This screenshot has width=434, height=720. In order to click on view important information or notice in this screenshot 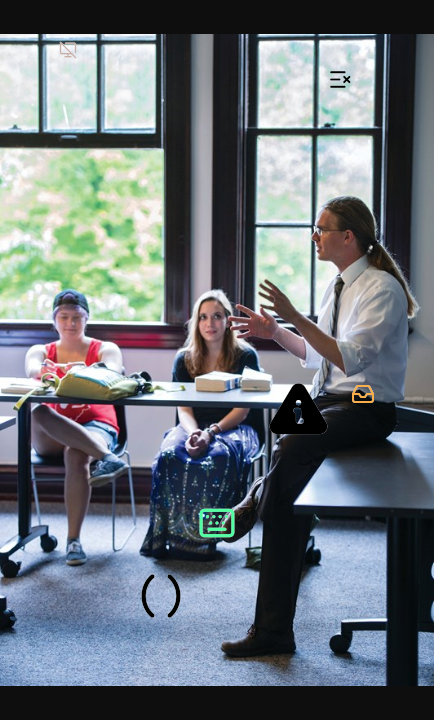, I will do `click(298, 410)`.